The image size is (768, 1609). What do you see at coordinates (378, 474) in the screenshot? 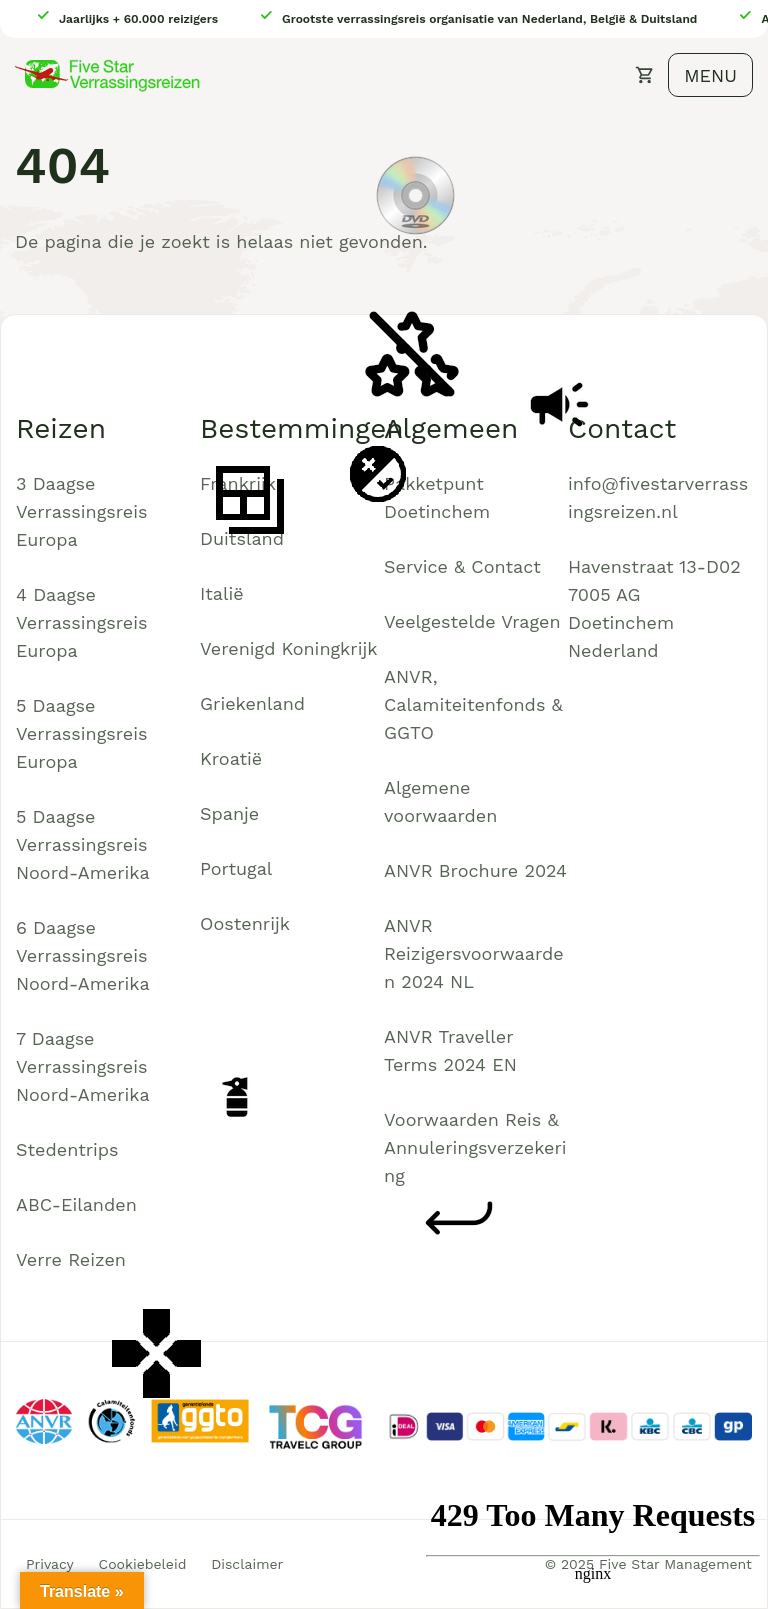
I see `indicates an unreliable or intermittent test result` at bounding box center [378, 474].